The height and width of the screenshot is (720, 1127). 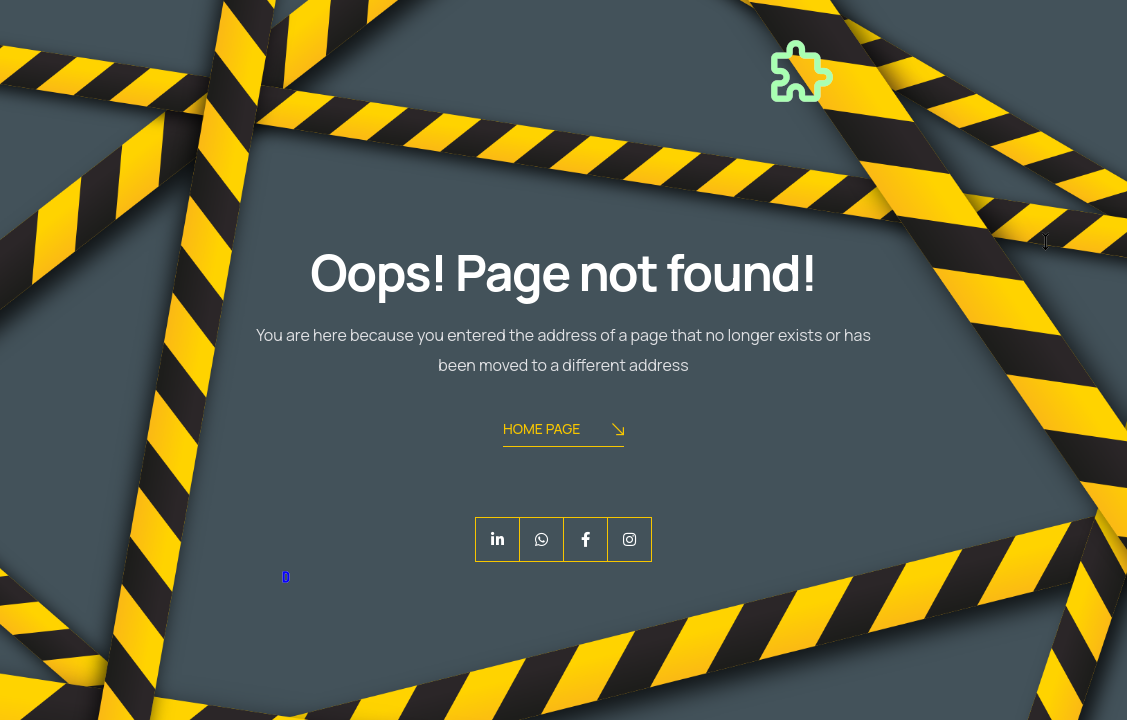 I want to click on indicates a "D" grade or rating, so click(x=286, y=577).